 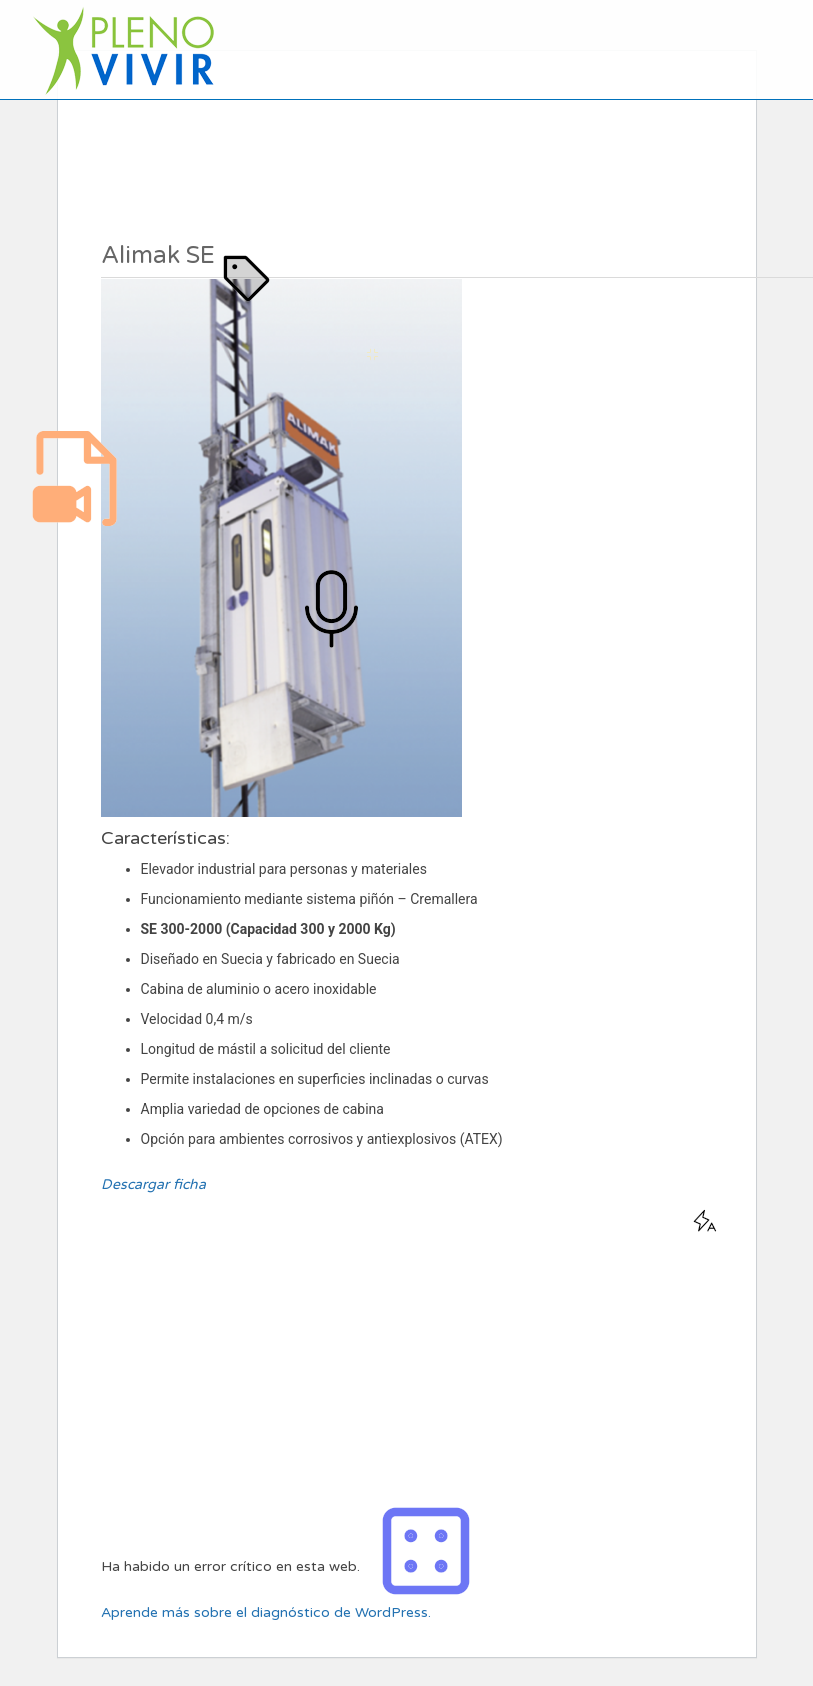 I want to click on exit fullscreen mode, so click(x=372, y=354).